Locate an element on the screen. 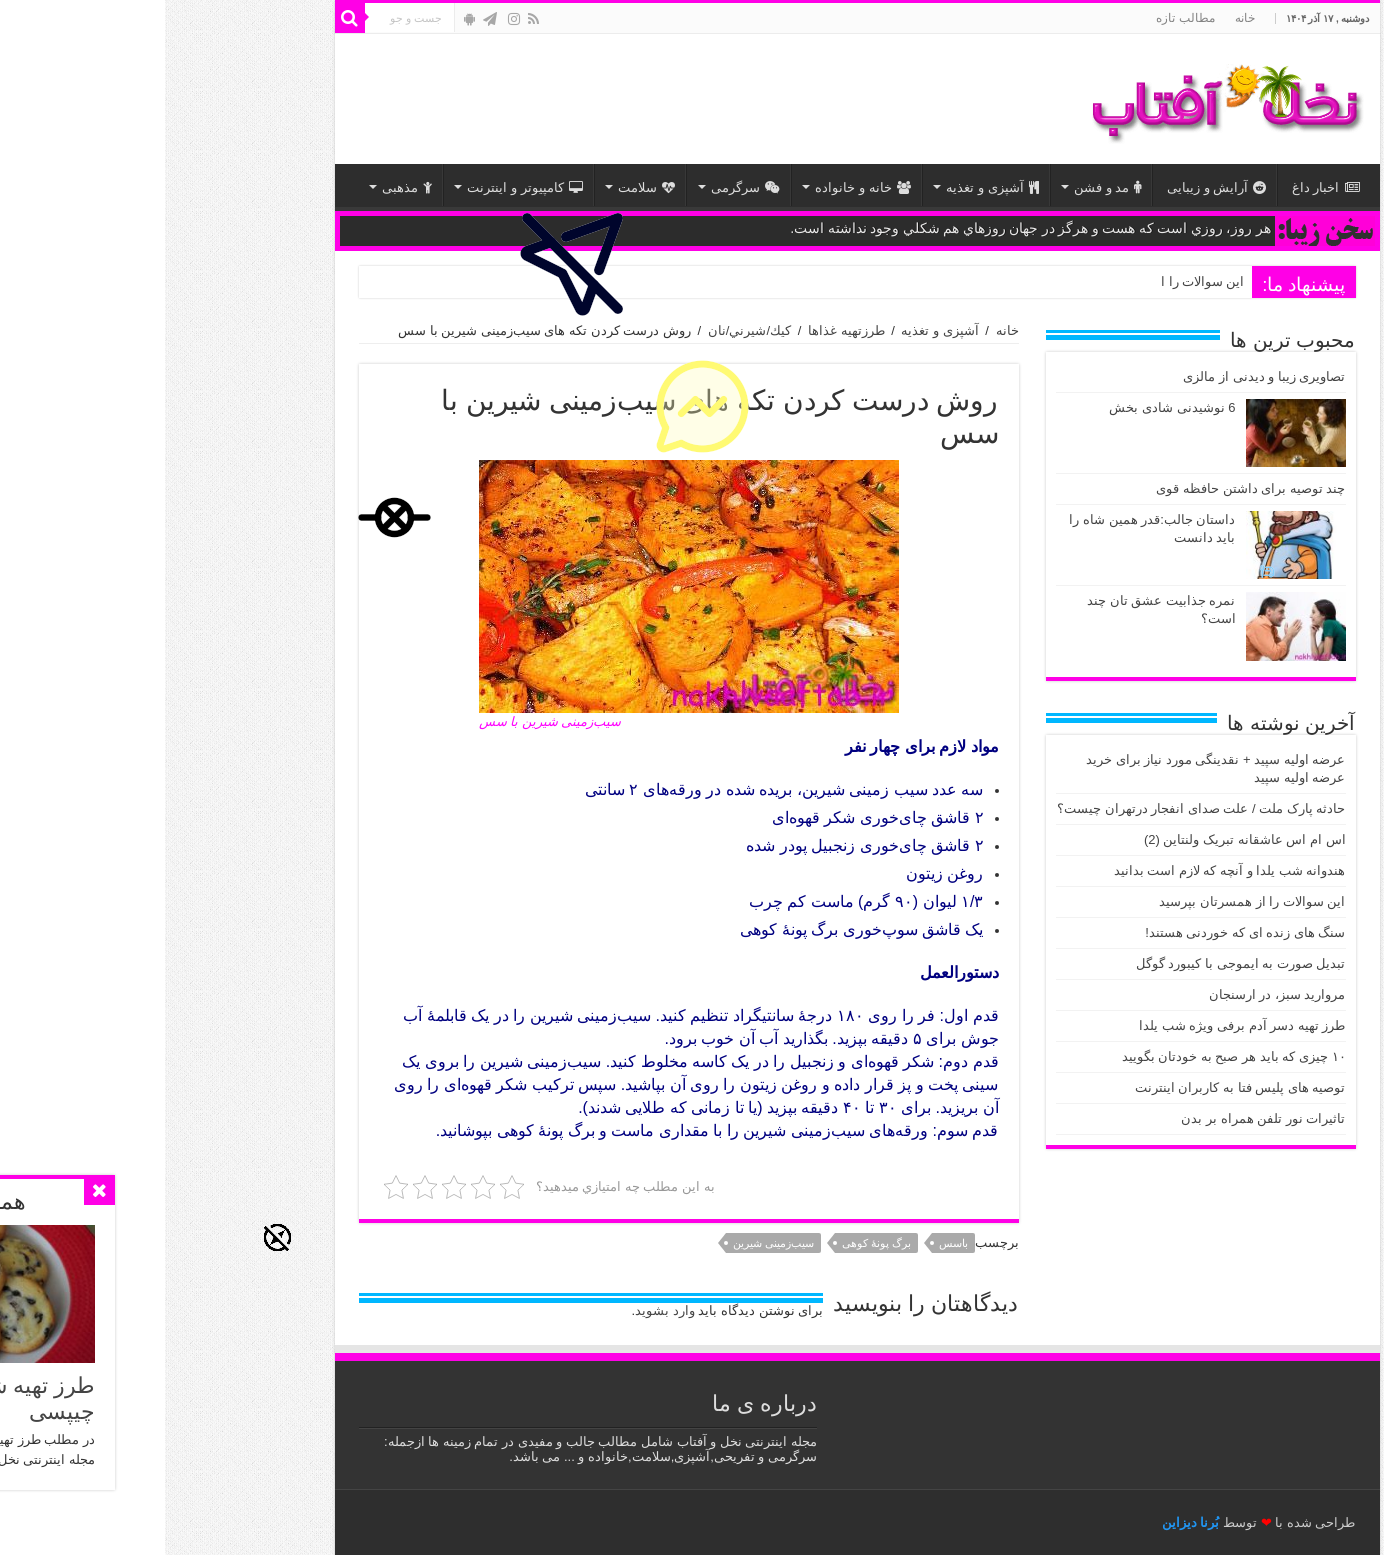  find nearby bus stops is located at coordinates (1267, 572).